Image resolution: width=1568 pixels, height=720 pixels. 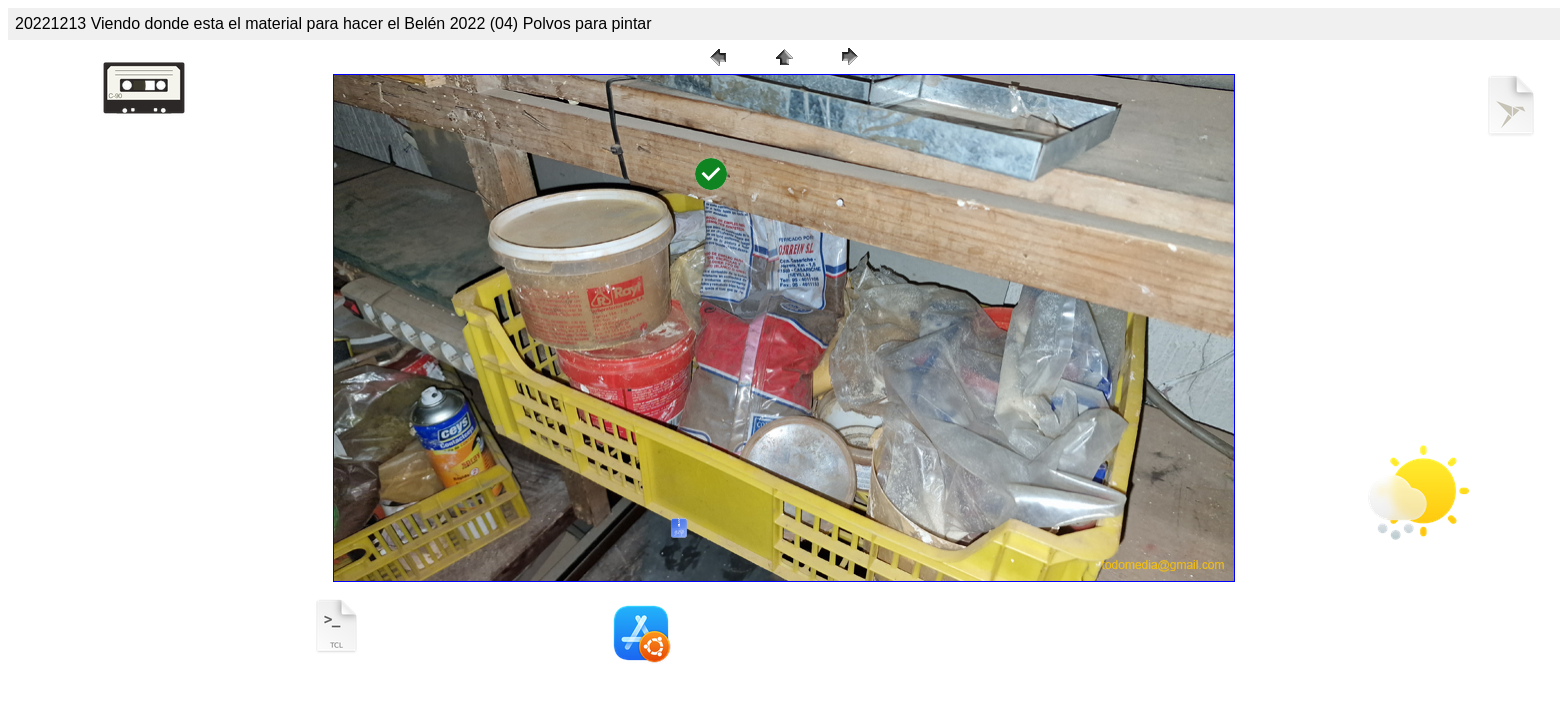 What do you see at coordinates (641, 633) in the screenshot?
I see `open ubuntu software center` at bounding box center [641, 633].